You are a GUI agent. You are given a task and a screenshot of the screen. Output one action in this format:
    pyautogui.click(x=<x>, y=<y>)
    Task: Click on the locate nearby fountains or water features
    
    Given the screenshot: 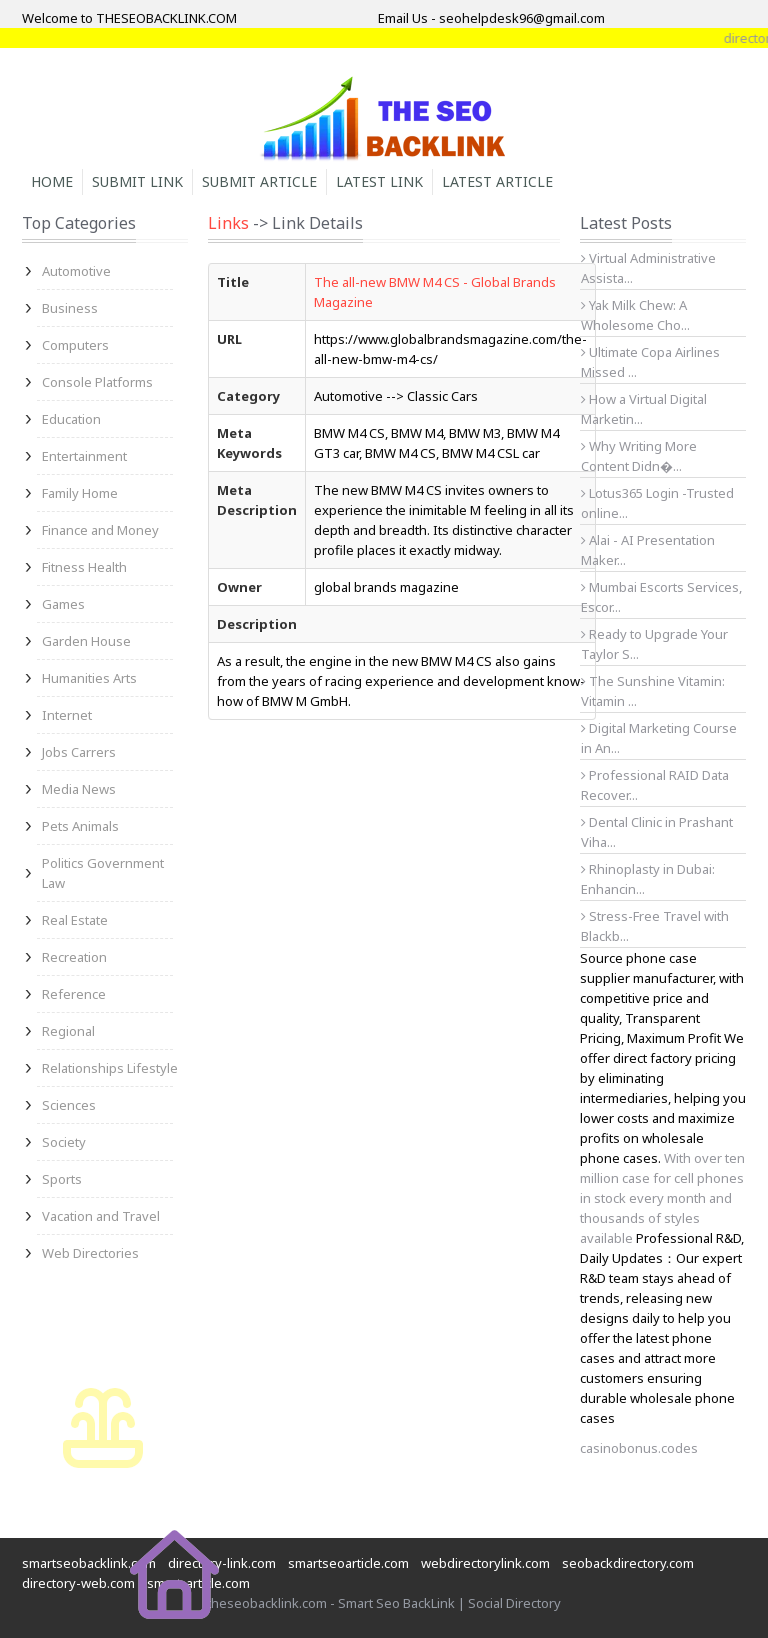 What is the action you would take?
    pyautogui.click(x=103, y=1428)
    